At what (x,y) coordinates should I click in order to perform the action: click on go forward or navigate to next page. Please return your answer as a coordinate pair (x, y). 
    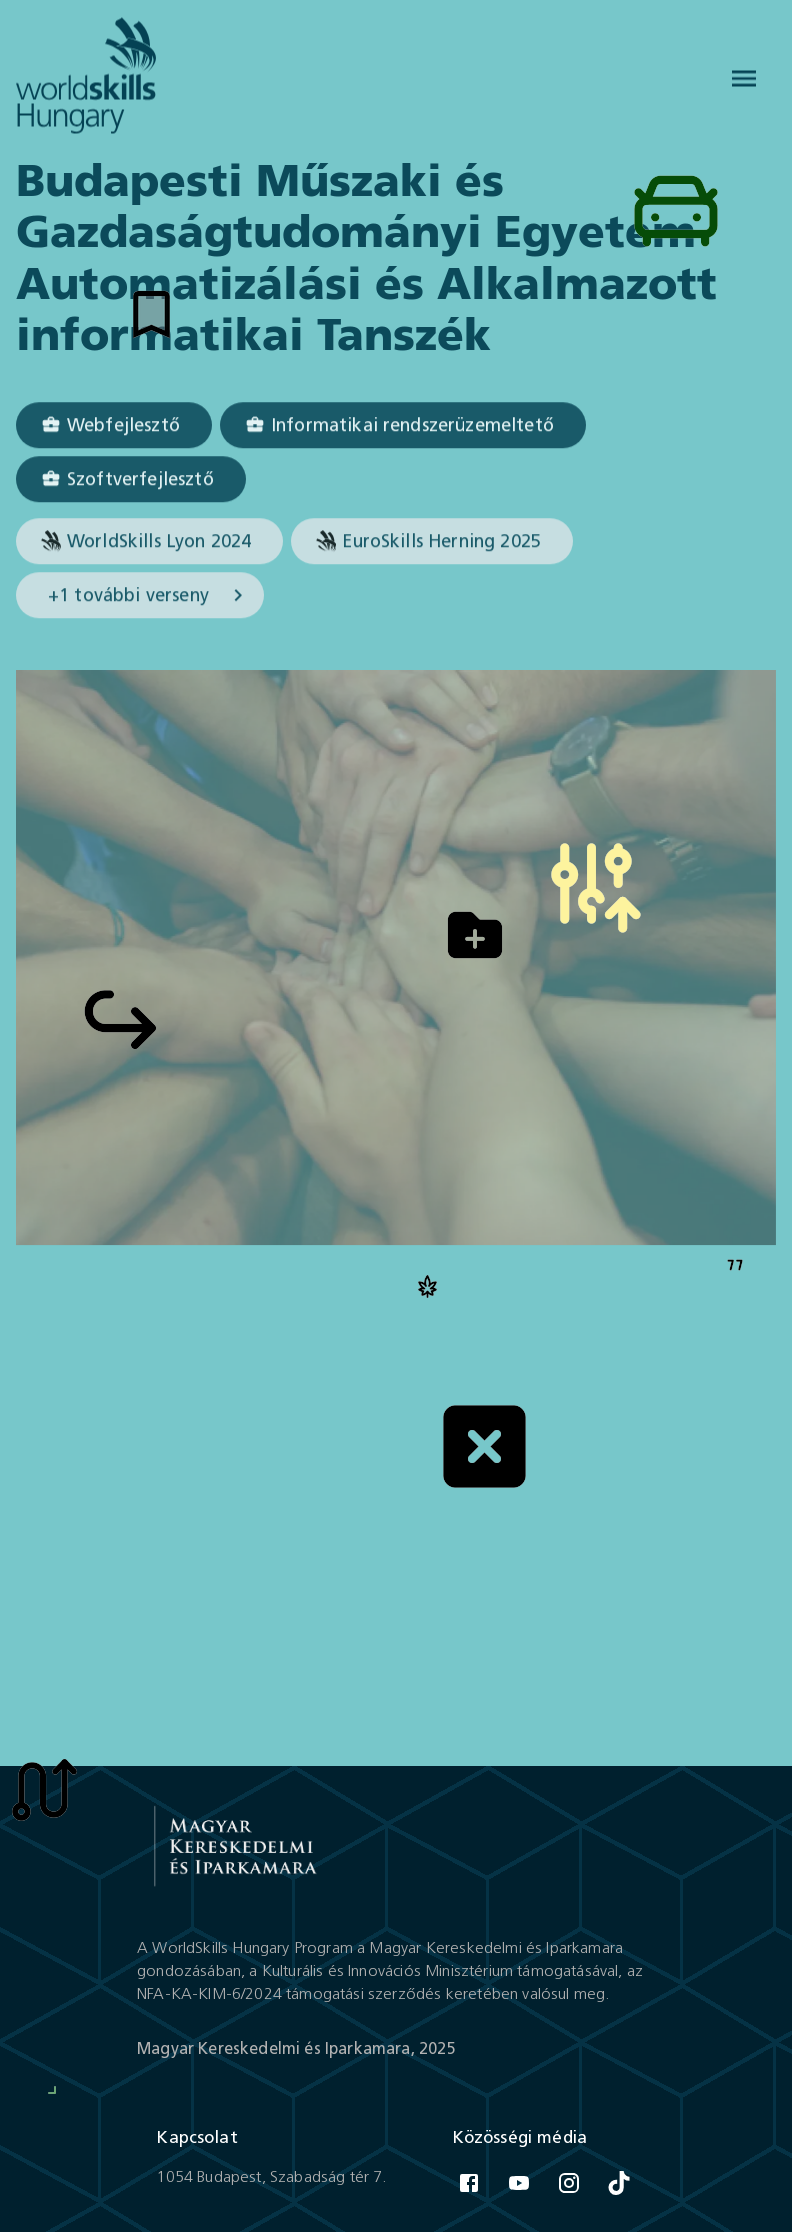
    Looking at the image, I should click on (122, 1015).